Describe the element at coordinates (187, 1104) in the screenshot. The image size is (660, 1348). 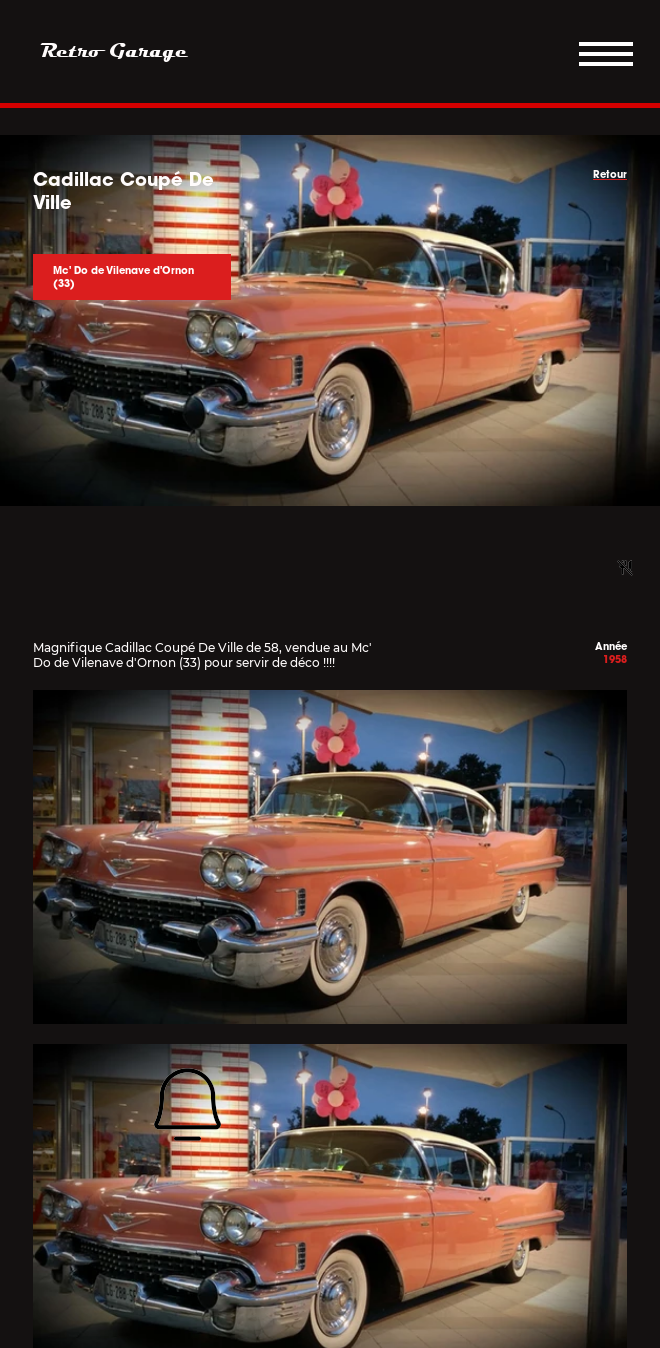
I see `view notifications` at that location.